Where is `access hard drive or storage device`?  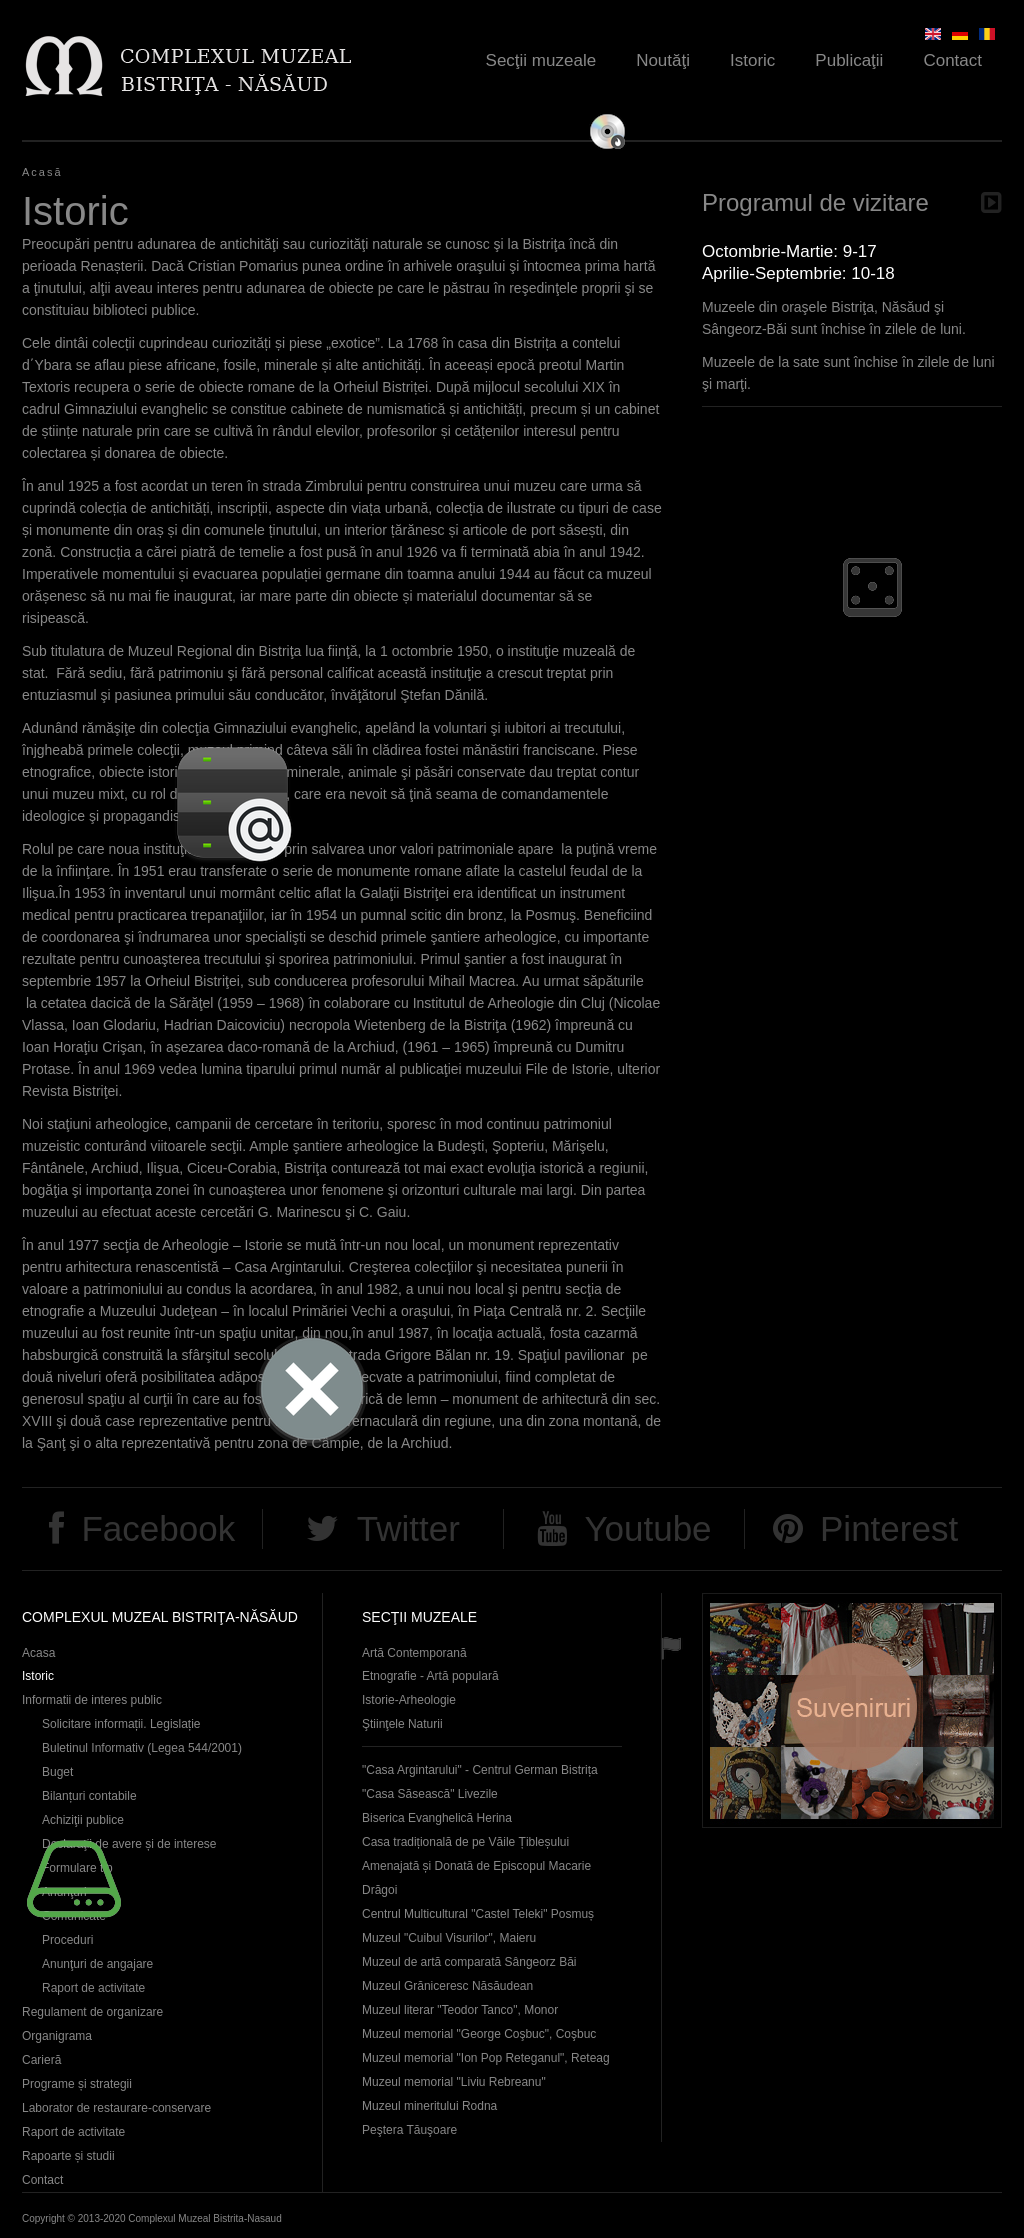
access hard drive or storage device is located at coordinates (74, 1876).